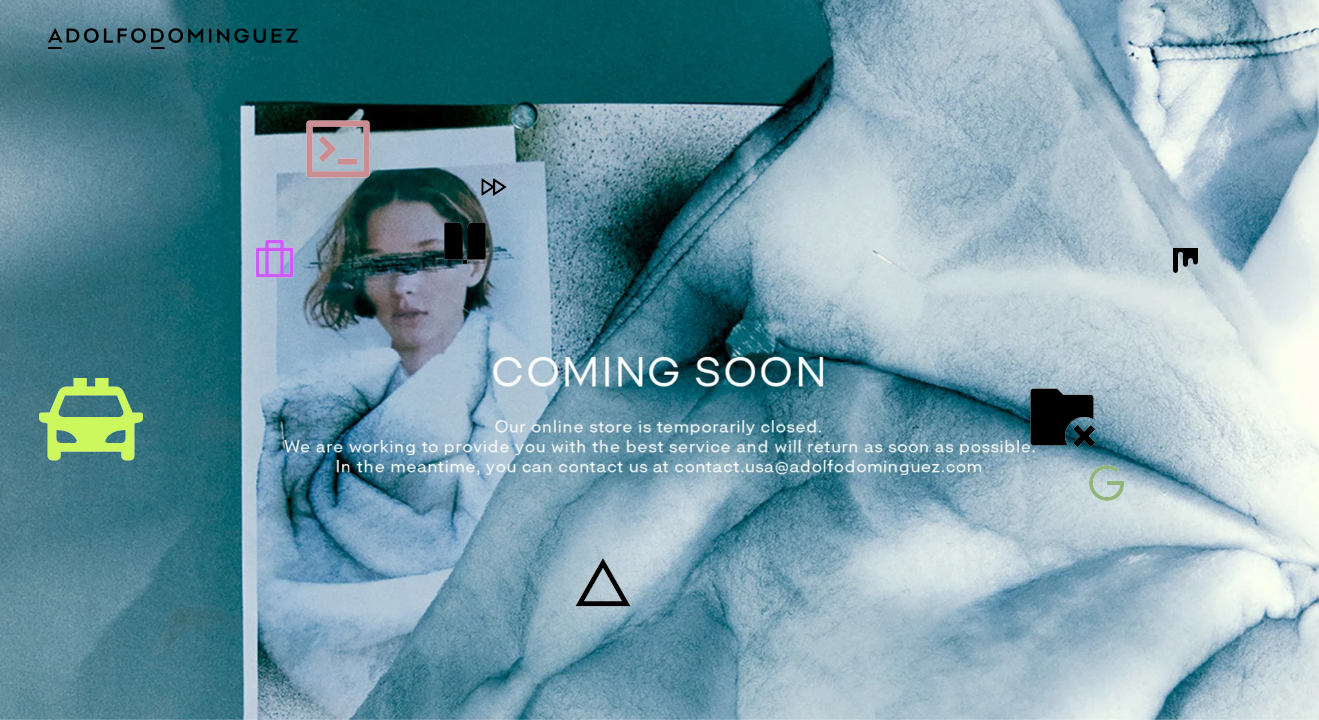 The image size is (1319, 720). I want to click on open the Mix app, so click(1185, 260).